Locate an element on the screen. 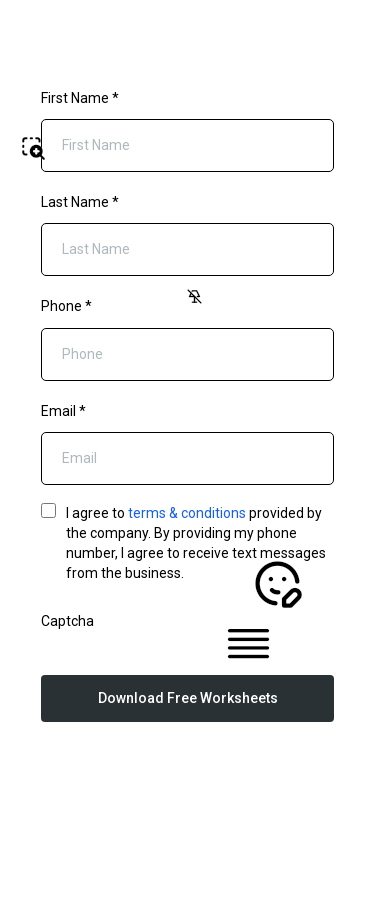 The image size is (375, 909). justify text alignment is located at coordinates (248, 644).